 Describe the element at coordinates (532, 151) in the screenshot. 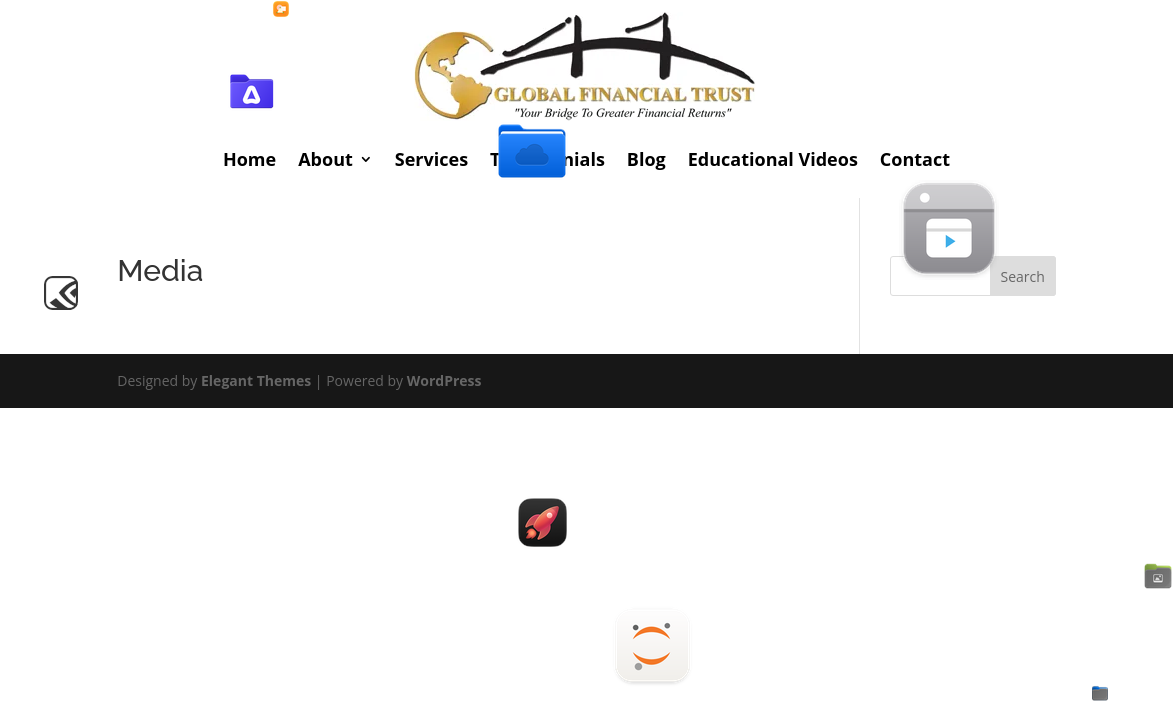

I see `access cloud-synced files and folders` at that location.